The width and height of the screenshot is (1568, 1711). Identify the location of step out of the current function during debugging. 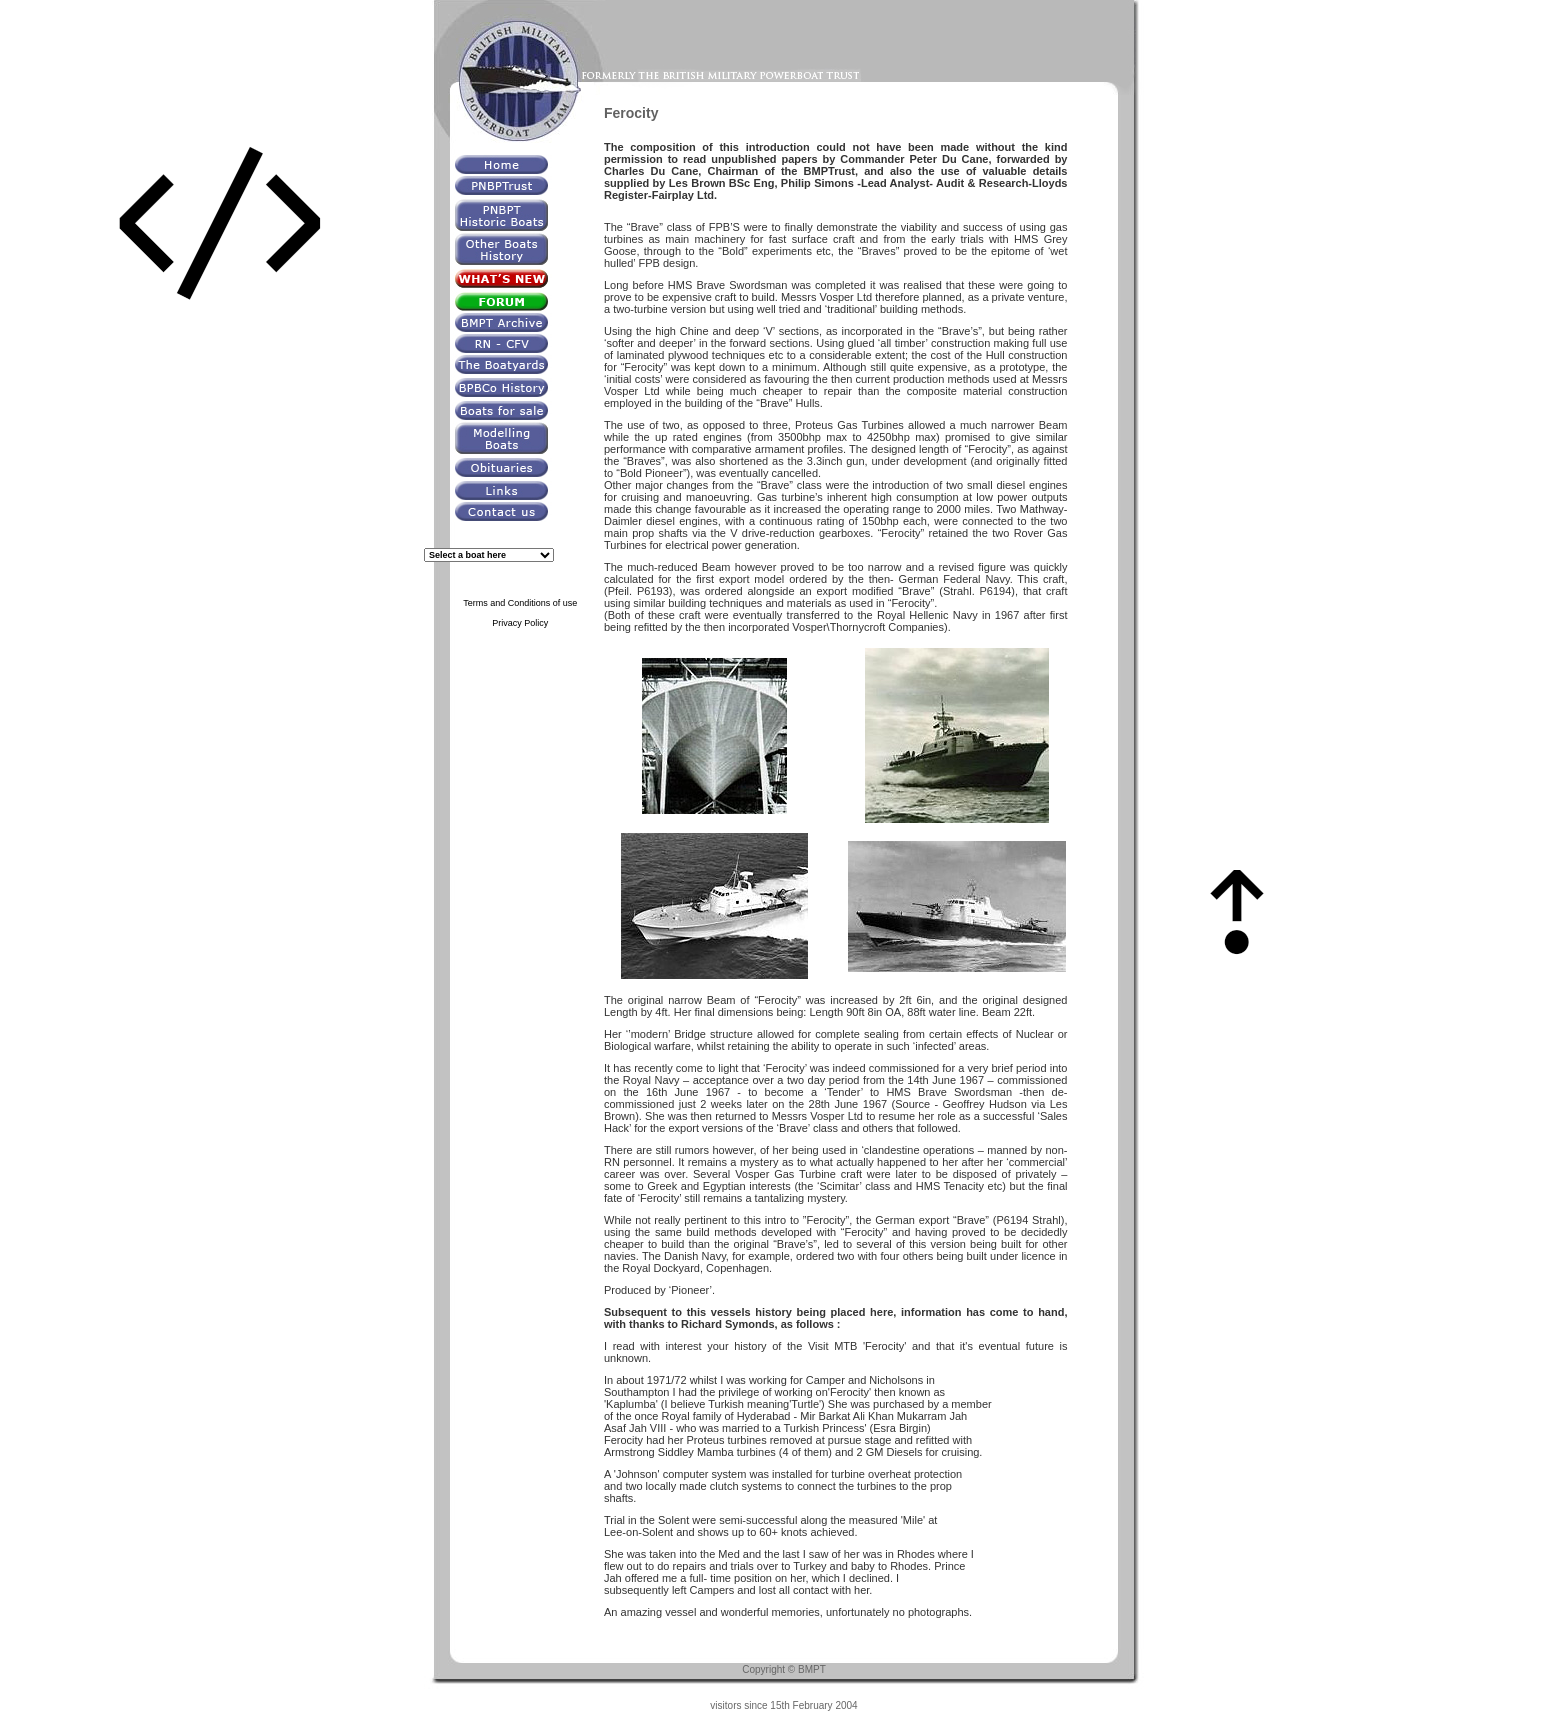
(1237, 912).